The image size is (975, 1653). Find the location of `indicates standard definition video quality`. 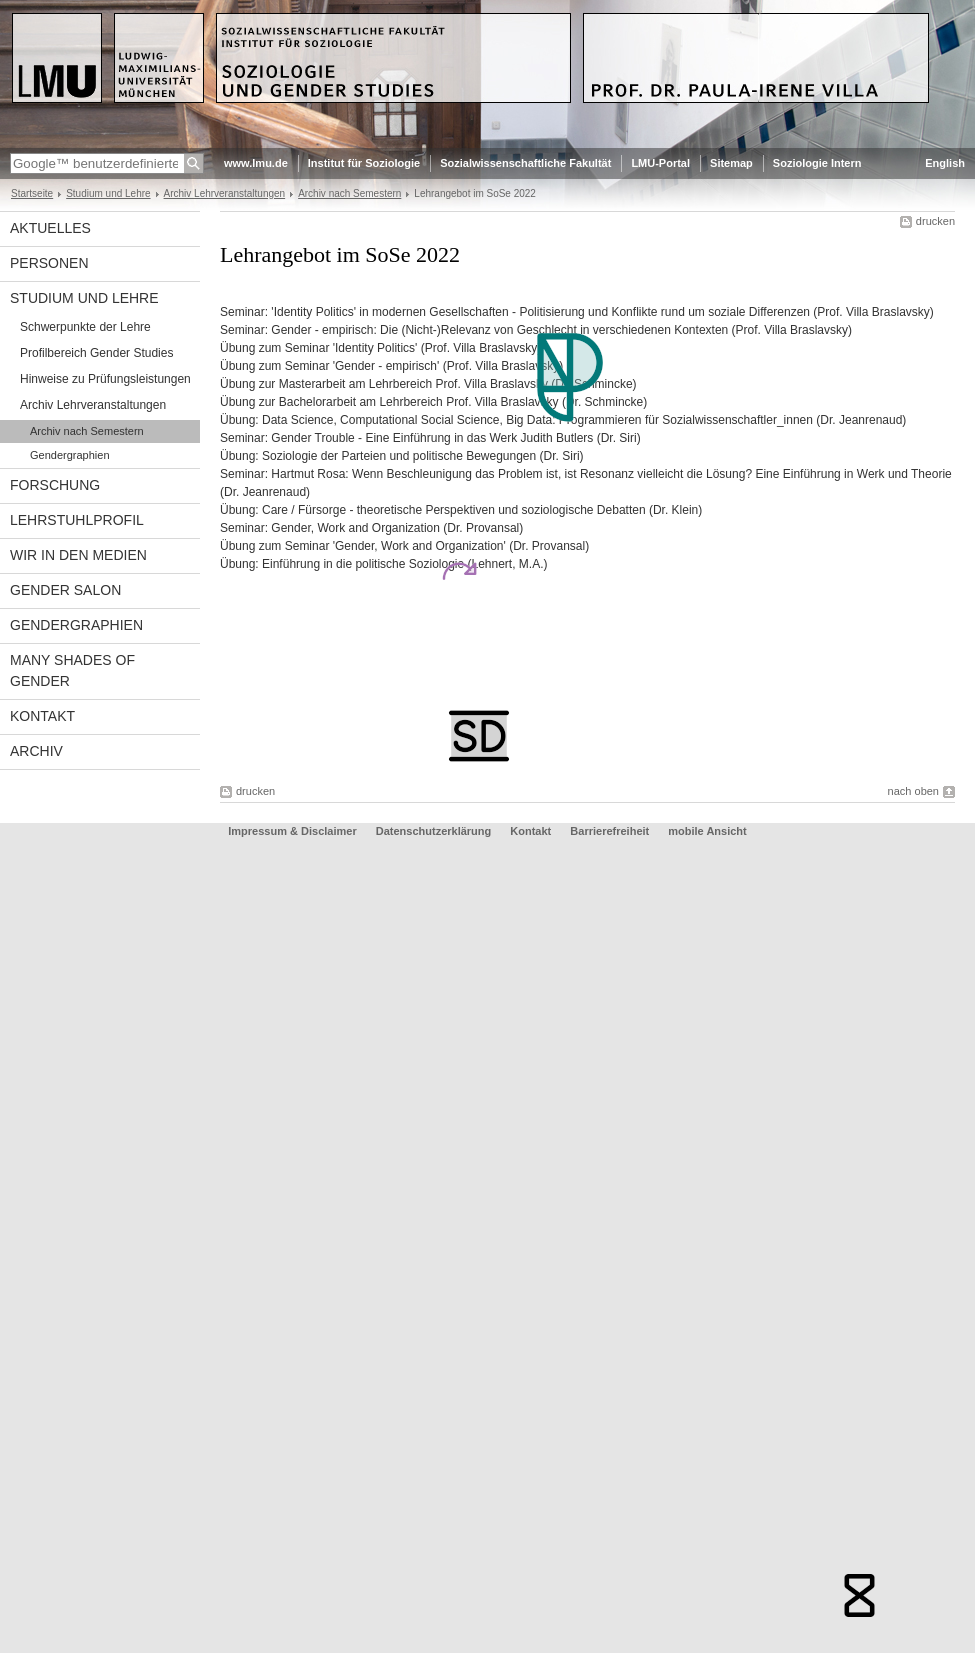

indicates standard definition video quality is located at coordinates (479, 736).